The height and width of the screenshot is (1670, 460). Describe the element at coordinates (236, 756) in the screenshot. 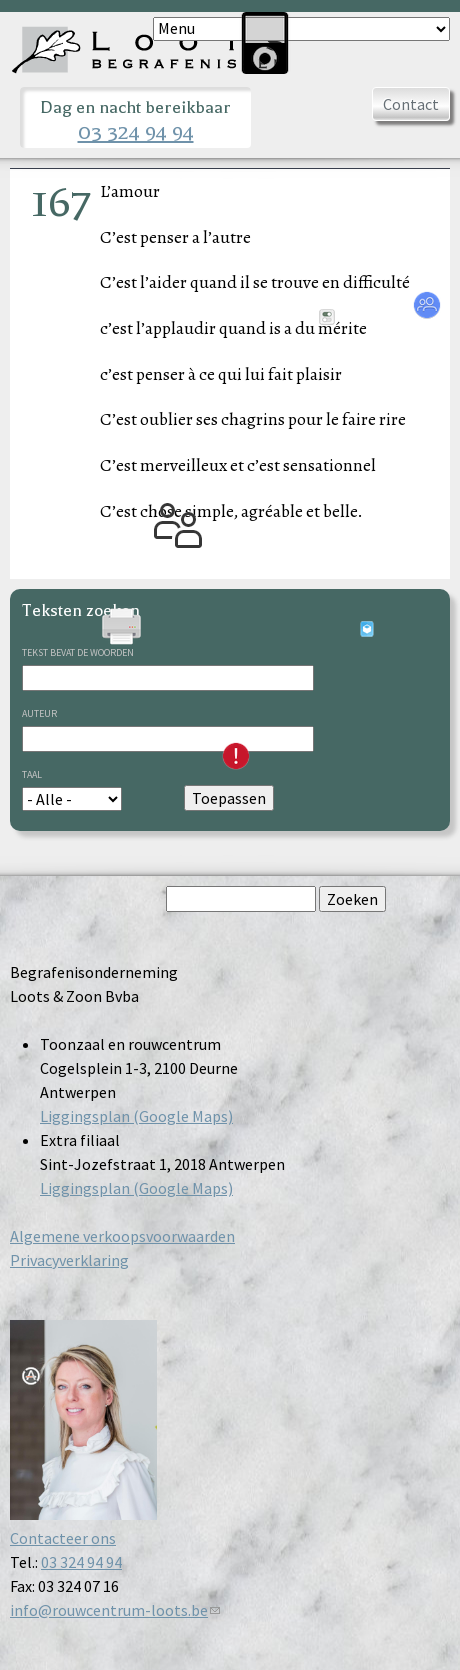

I see `indicates a critical error or dangerous action` at that location.